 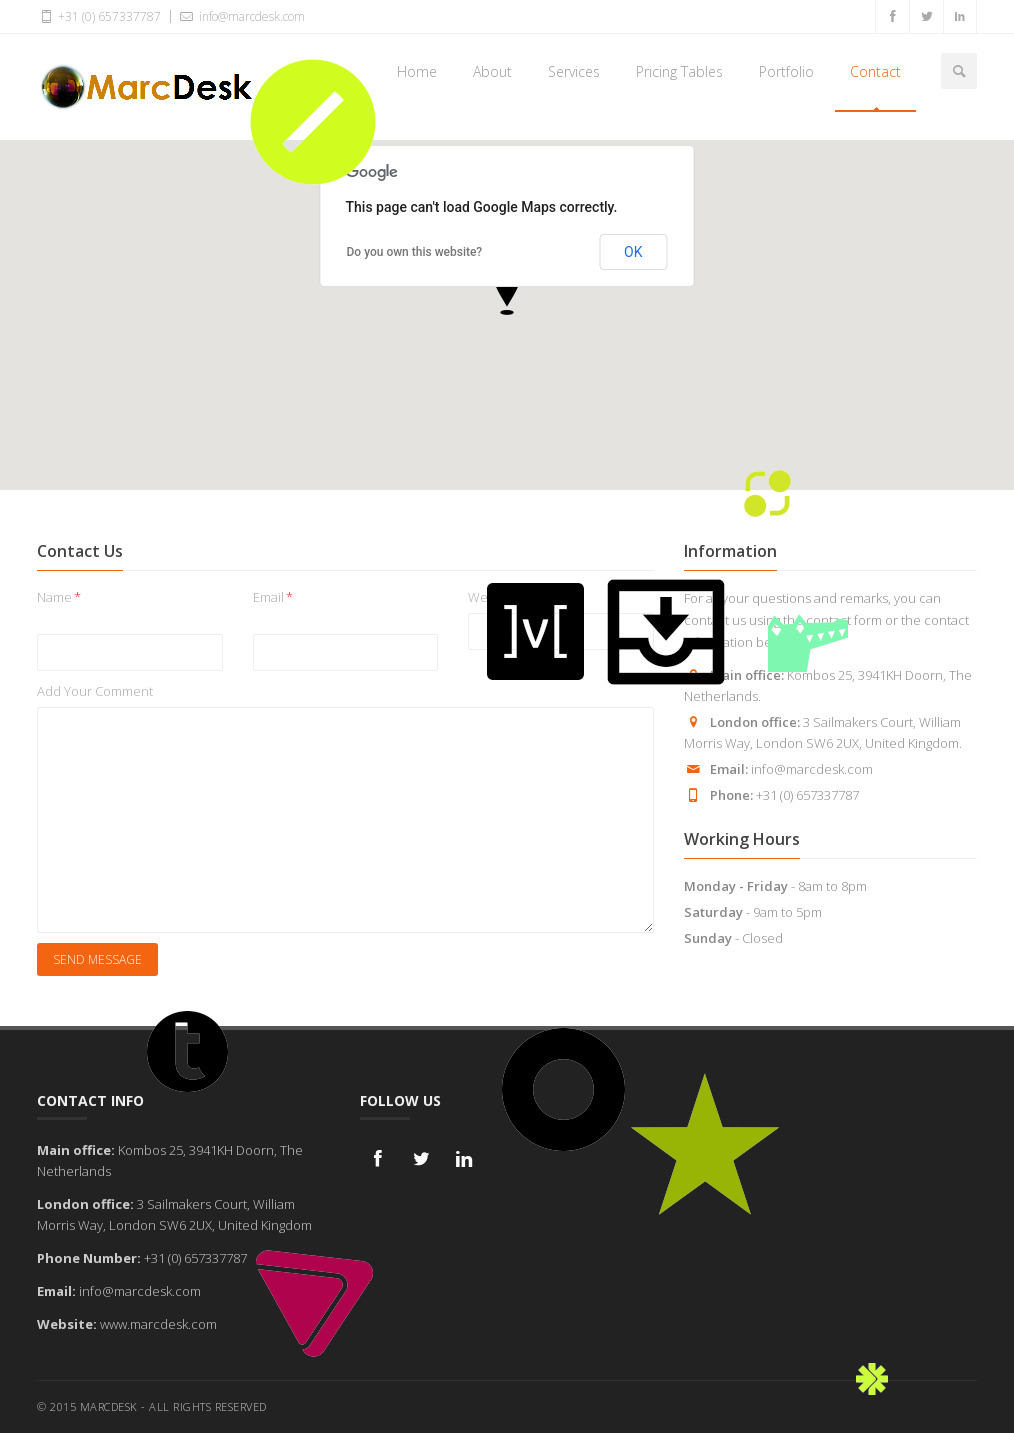 What do you see at coordinates (872, 1379) in the screenshot?
I see `open scalar API documentation` at bounding box center [872, 1379].